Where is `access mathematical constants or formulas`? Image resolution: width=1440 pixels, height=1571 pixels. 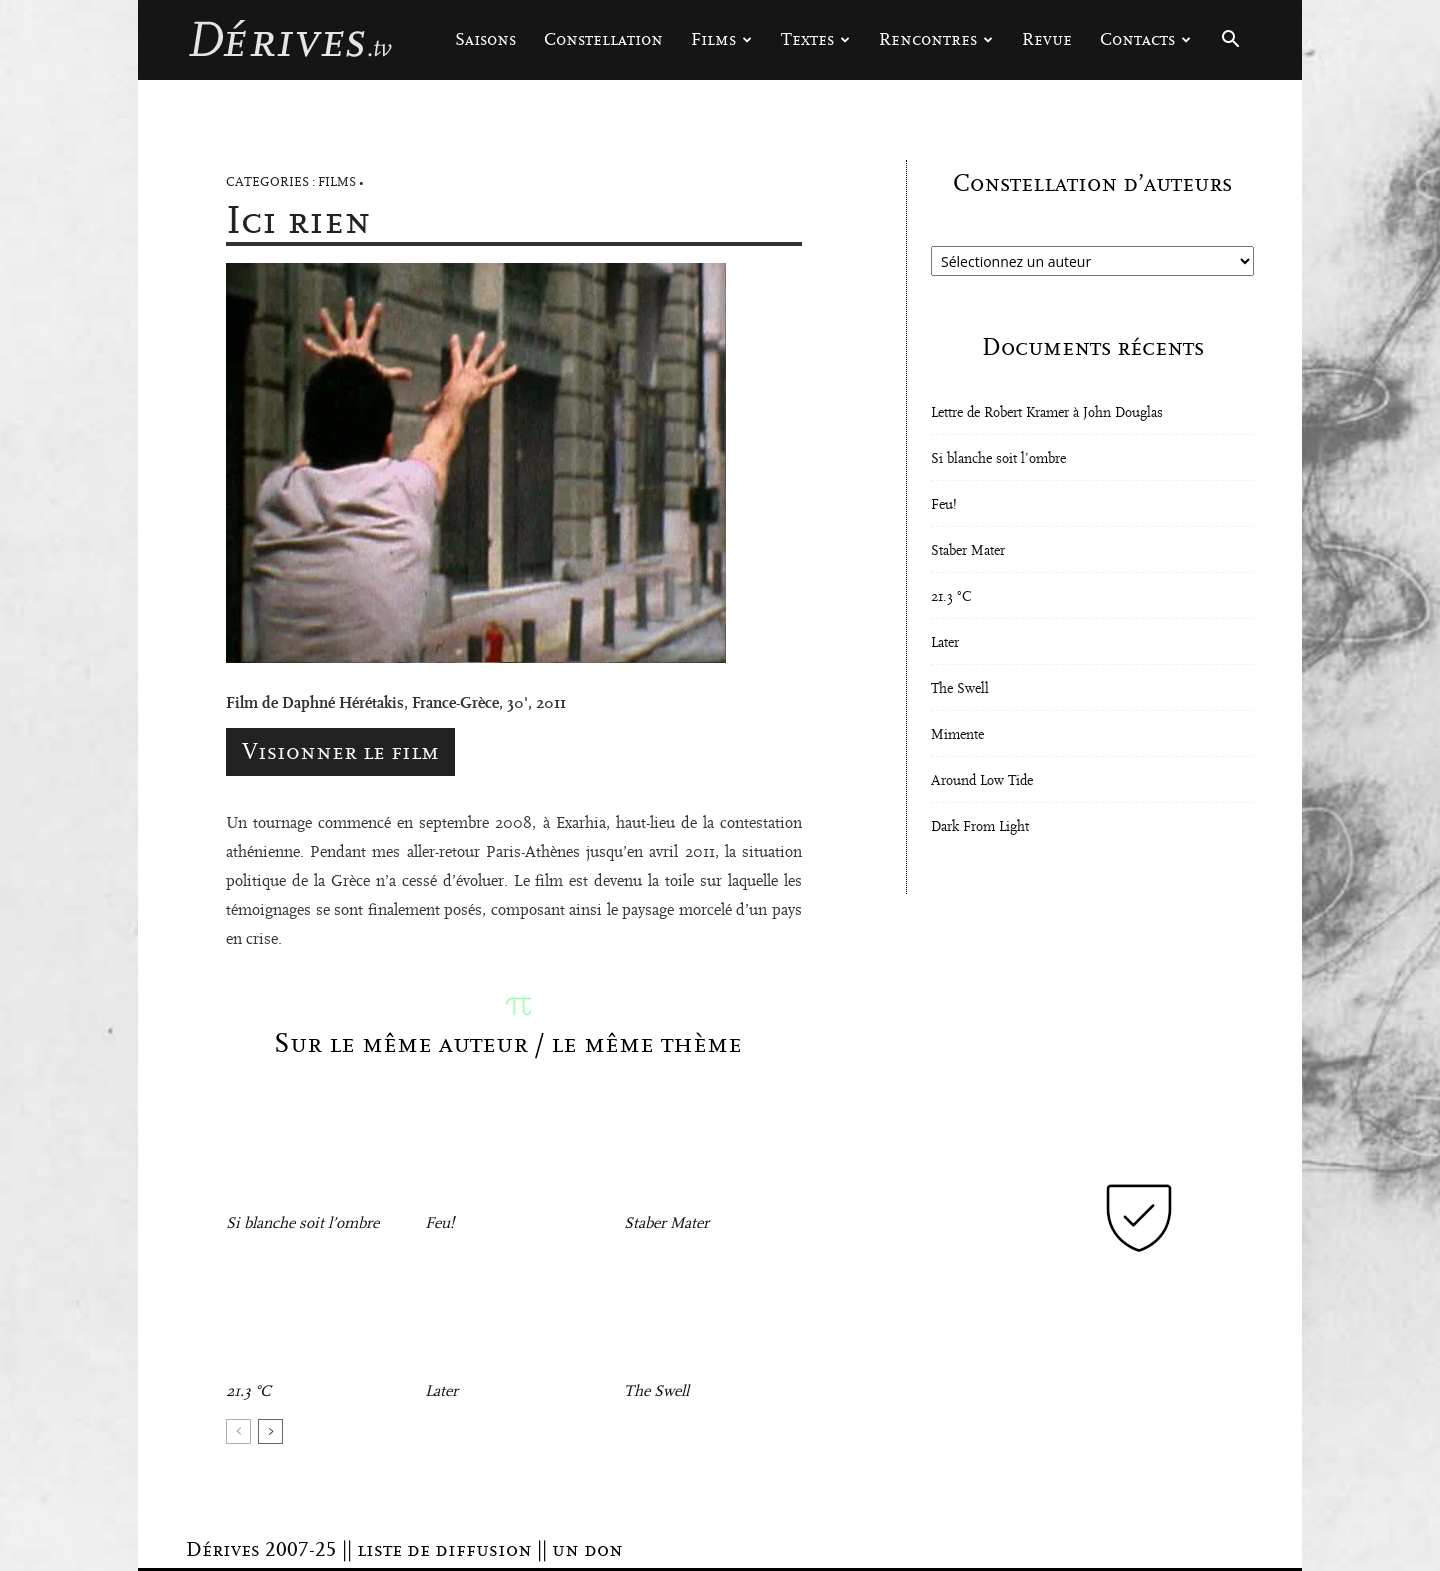
access mathematical constants or formulas is located at coordinates (519, 1006).